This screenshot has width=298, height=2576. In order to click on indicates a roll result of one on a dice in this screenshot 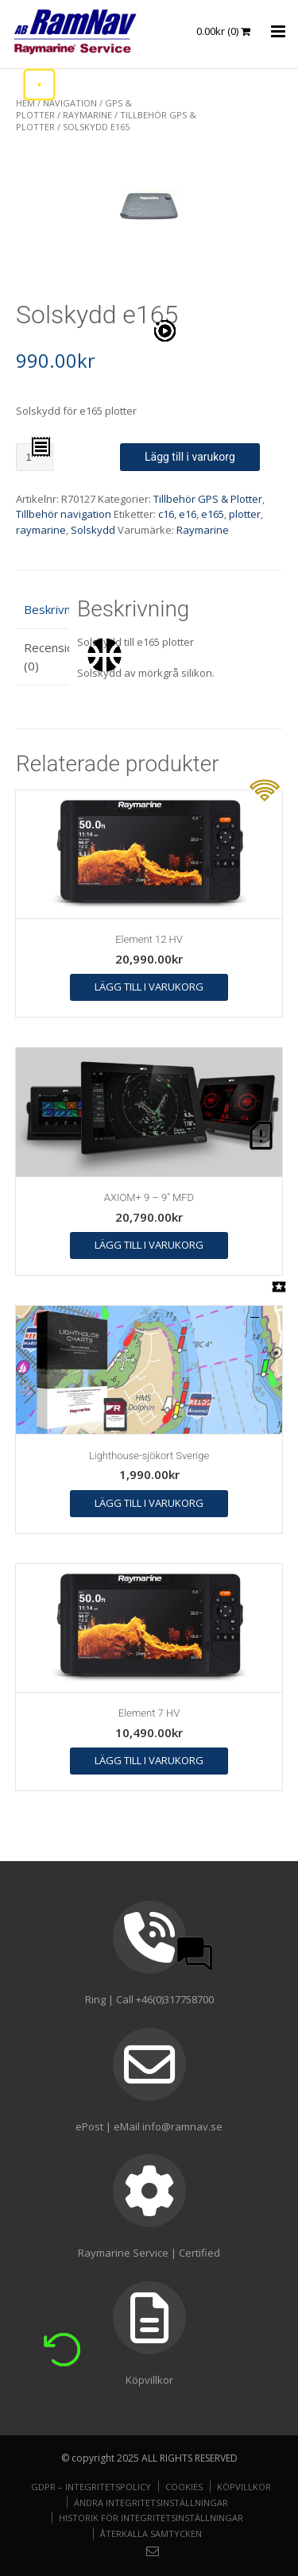, I will do `click(39, 84)`.